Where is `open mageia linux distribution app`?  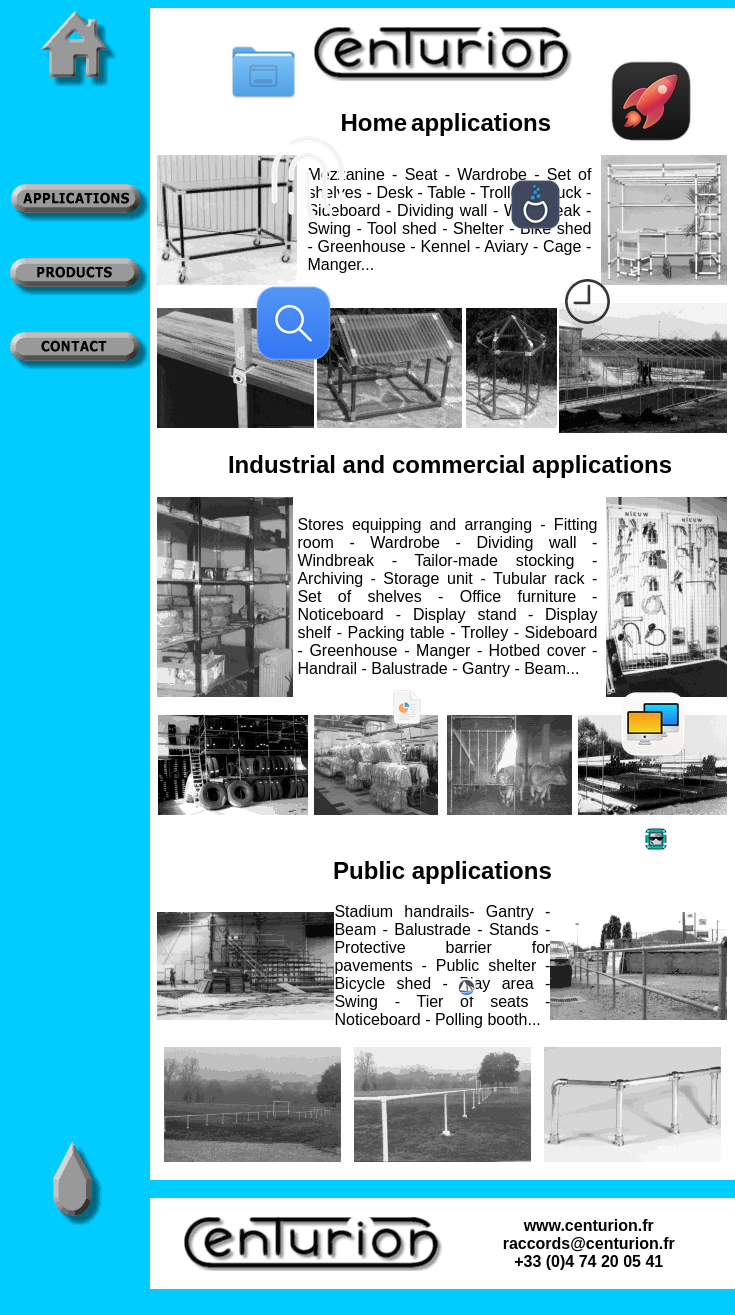
open mageia linux distribution app is located at coordinates (535, 204).